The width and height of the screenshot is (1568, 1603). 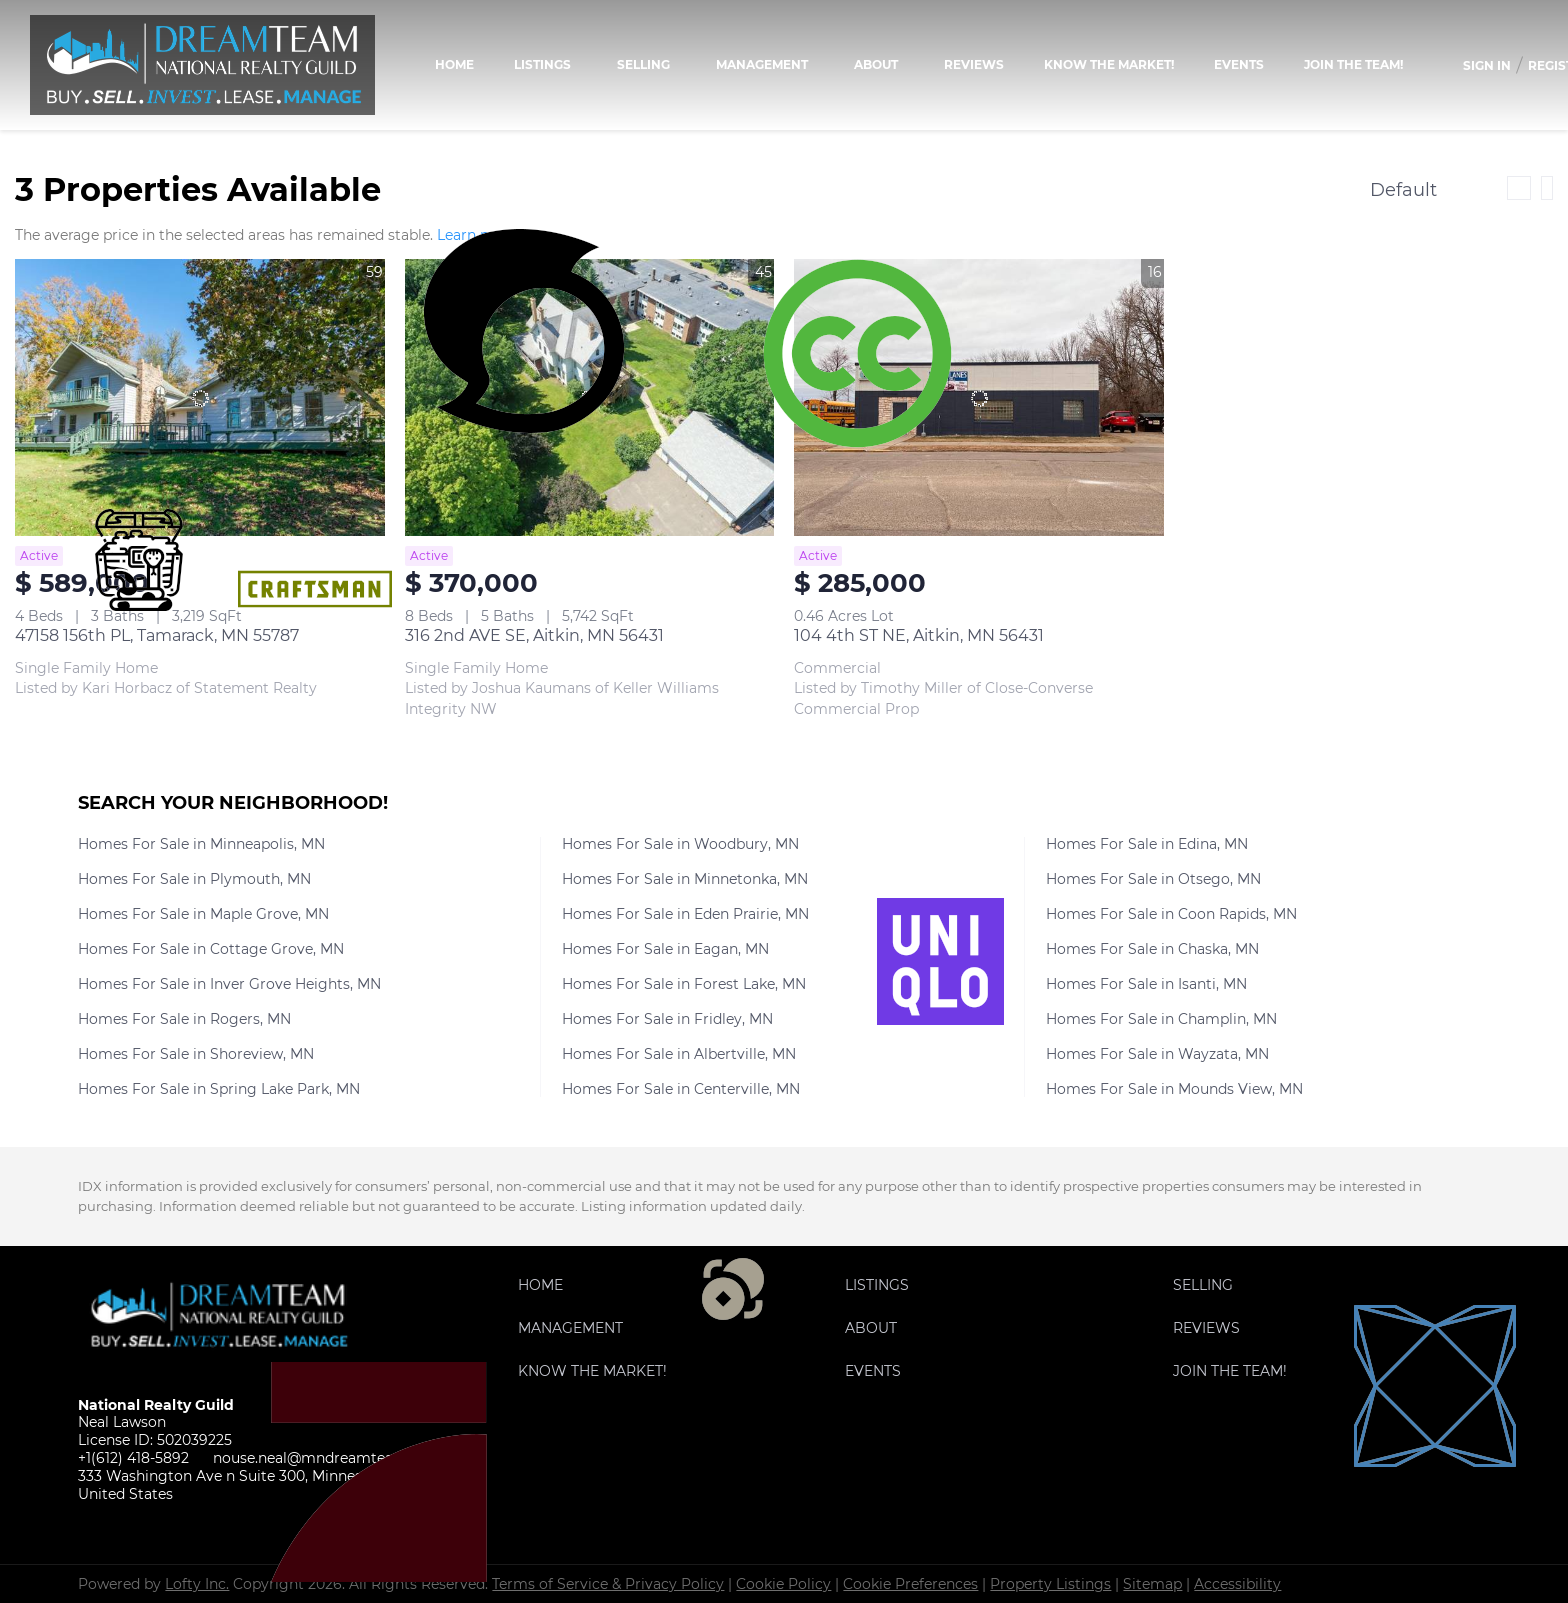 What do you see at coordinates (1435, 1386) in the screenshot?
I see `haxe programming language logo` at bounding box center [1435, 1386].